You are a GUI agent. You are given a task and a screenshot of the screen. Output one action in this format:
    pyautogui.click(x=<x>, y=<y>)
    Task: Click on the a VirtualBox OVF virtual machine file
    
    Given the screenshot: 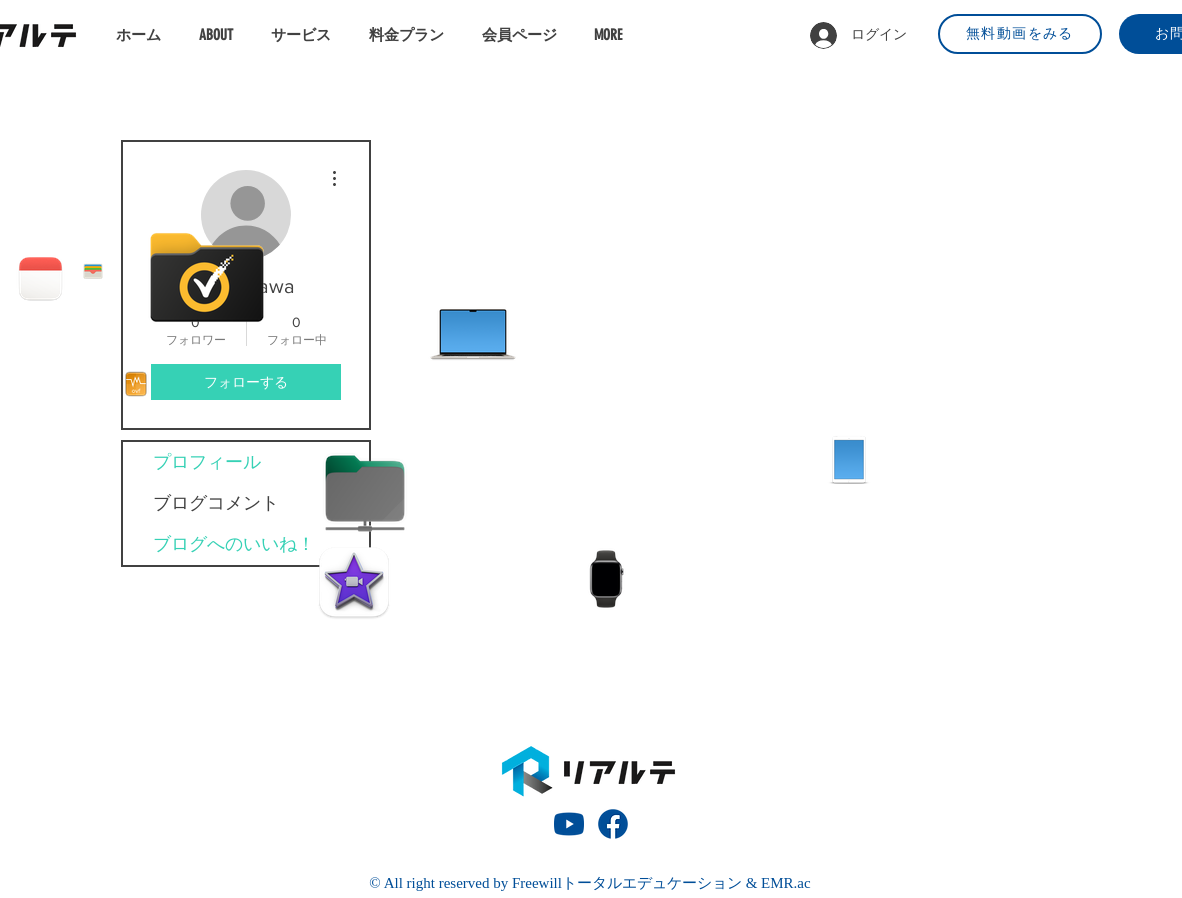 What is the action you would take?
    pyautogui.click(x=136, y=384)
    